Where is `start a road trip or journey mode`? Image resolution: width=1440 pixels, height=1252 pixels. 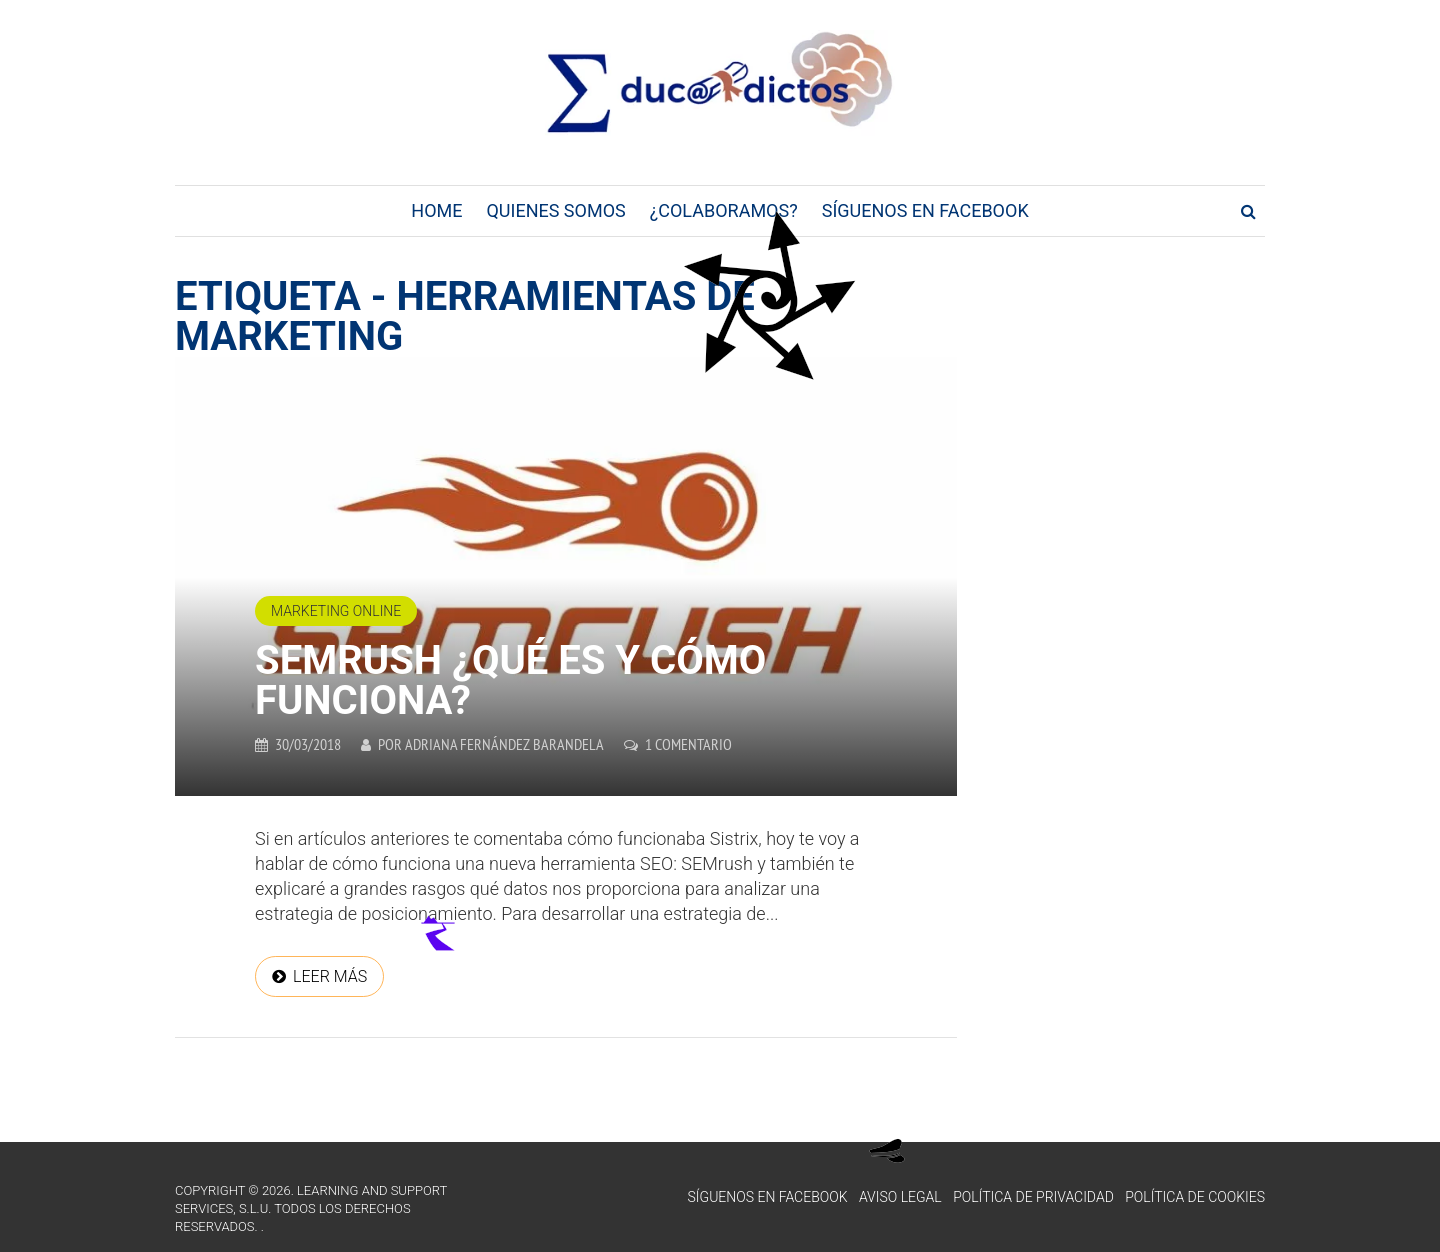 start a road trip or journey mode is located at coordinates (438, 933).